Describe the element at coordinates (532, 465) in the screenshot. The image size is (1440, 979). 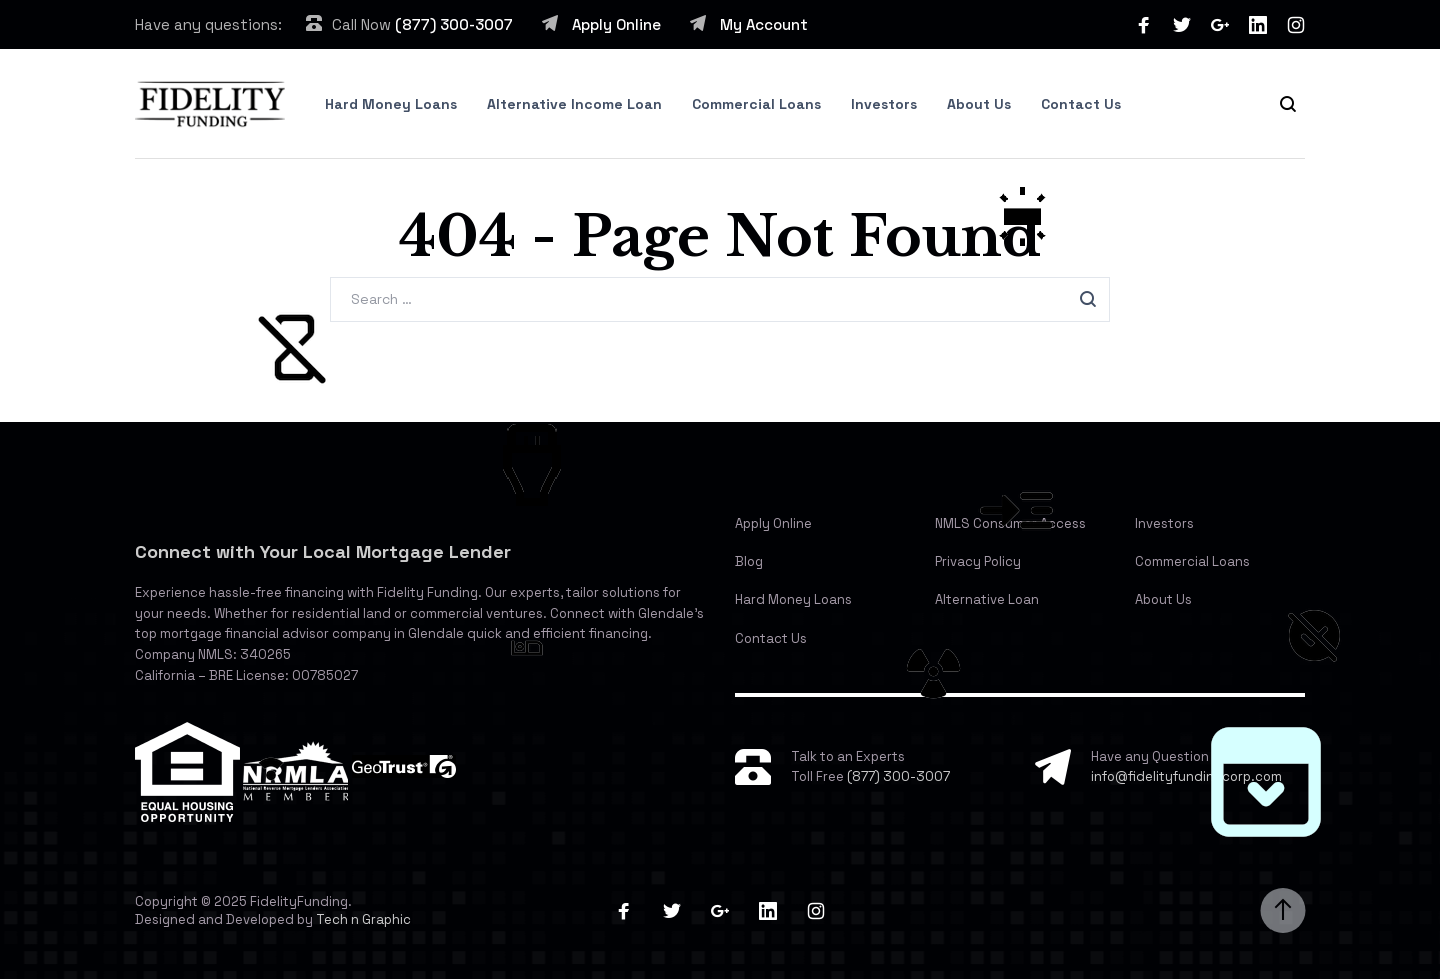
I see `configure HDMI input settings` at that location.